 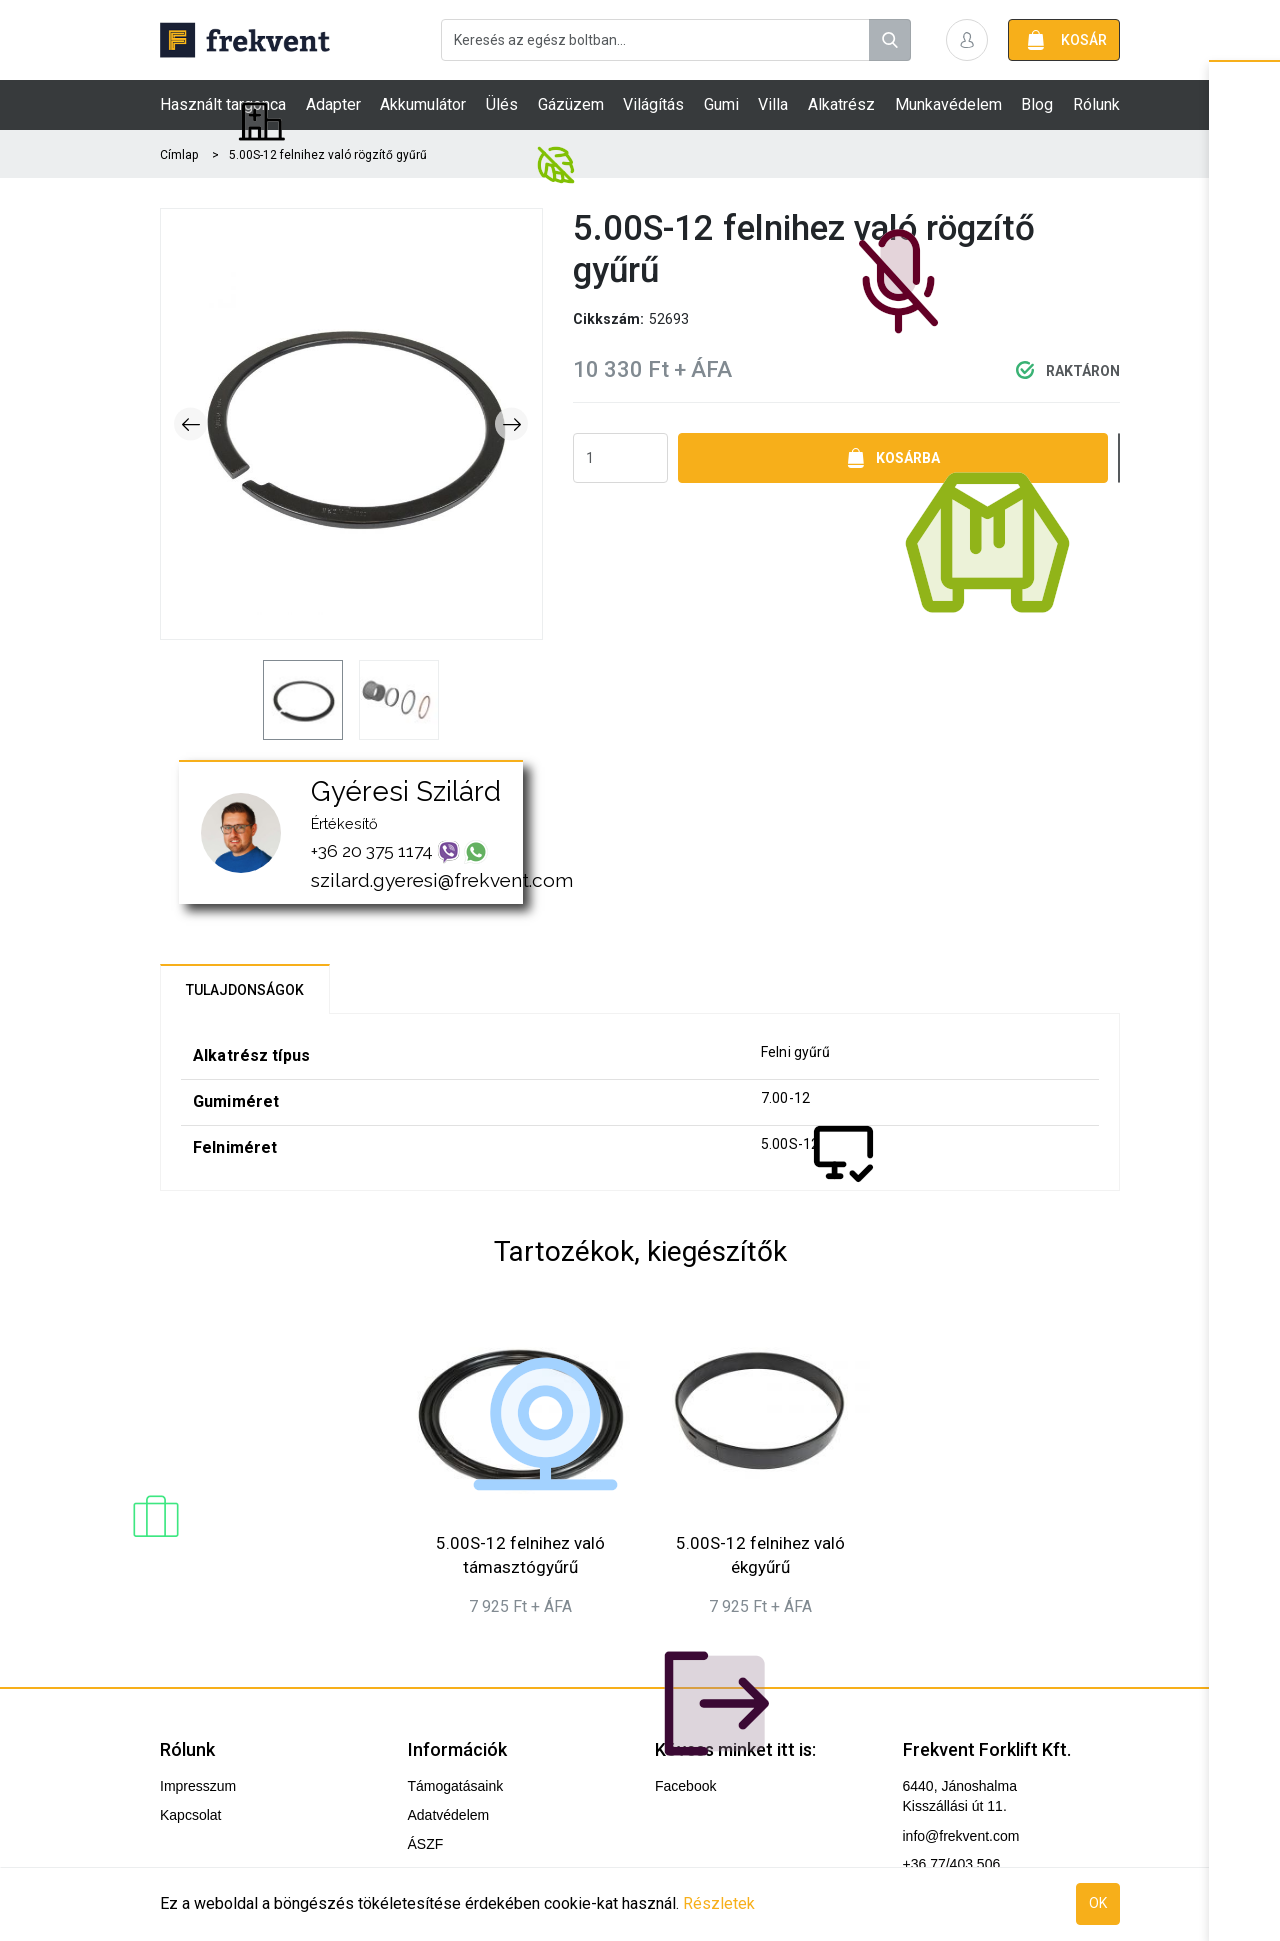 I want to click on access webcam or camera settings, so click(x=545, y=1429).